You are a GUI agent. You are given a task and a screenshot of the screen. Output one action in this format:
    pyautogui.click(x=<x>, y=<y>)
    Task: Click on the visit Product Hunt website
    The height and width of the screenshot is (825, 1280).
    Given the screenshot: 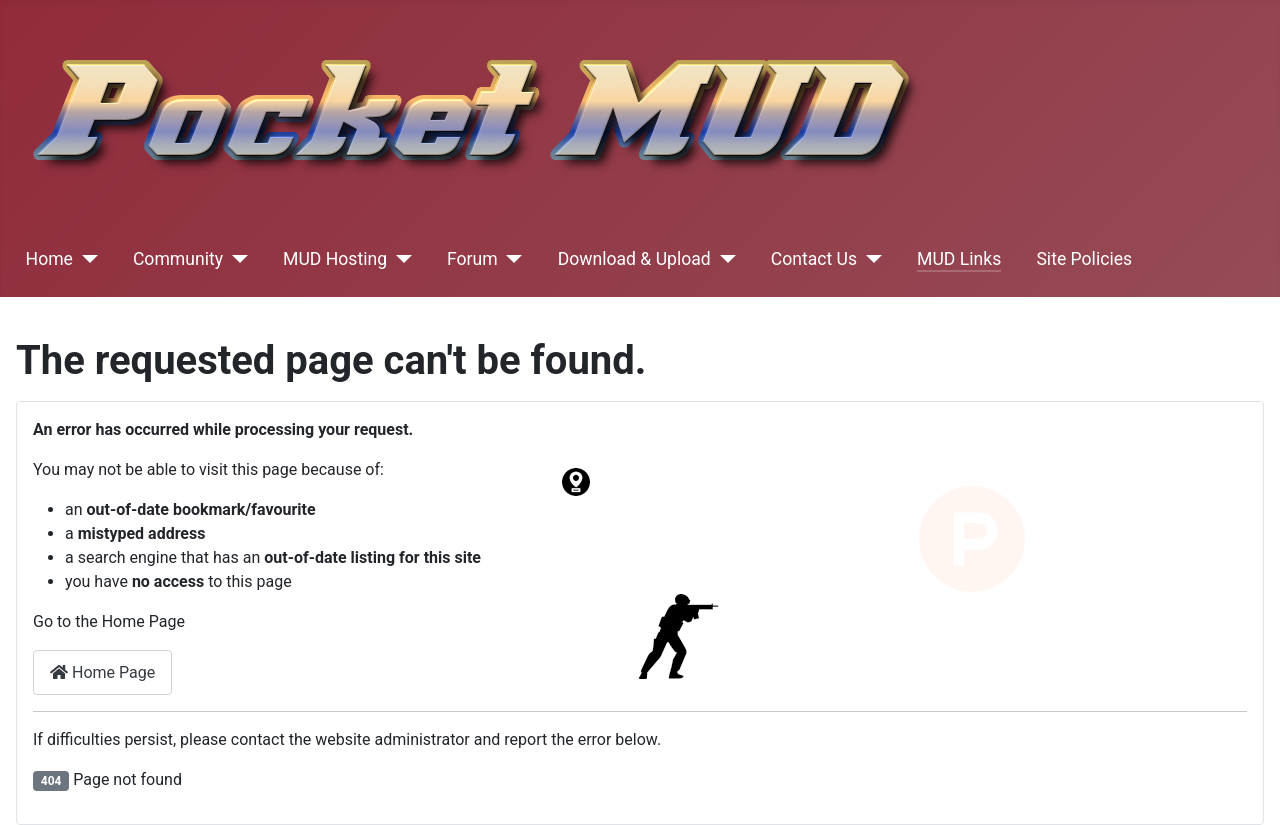 What is the action you would take?
    pyautogui.click(x=972, y=539)
    